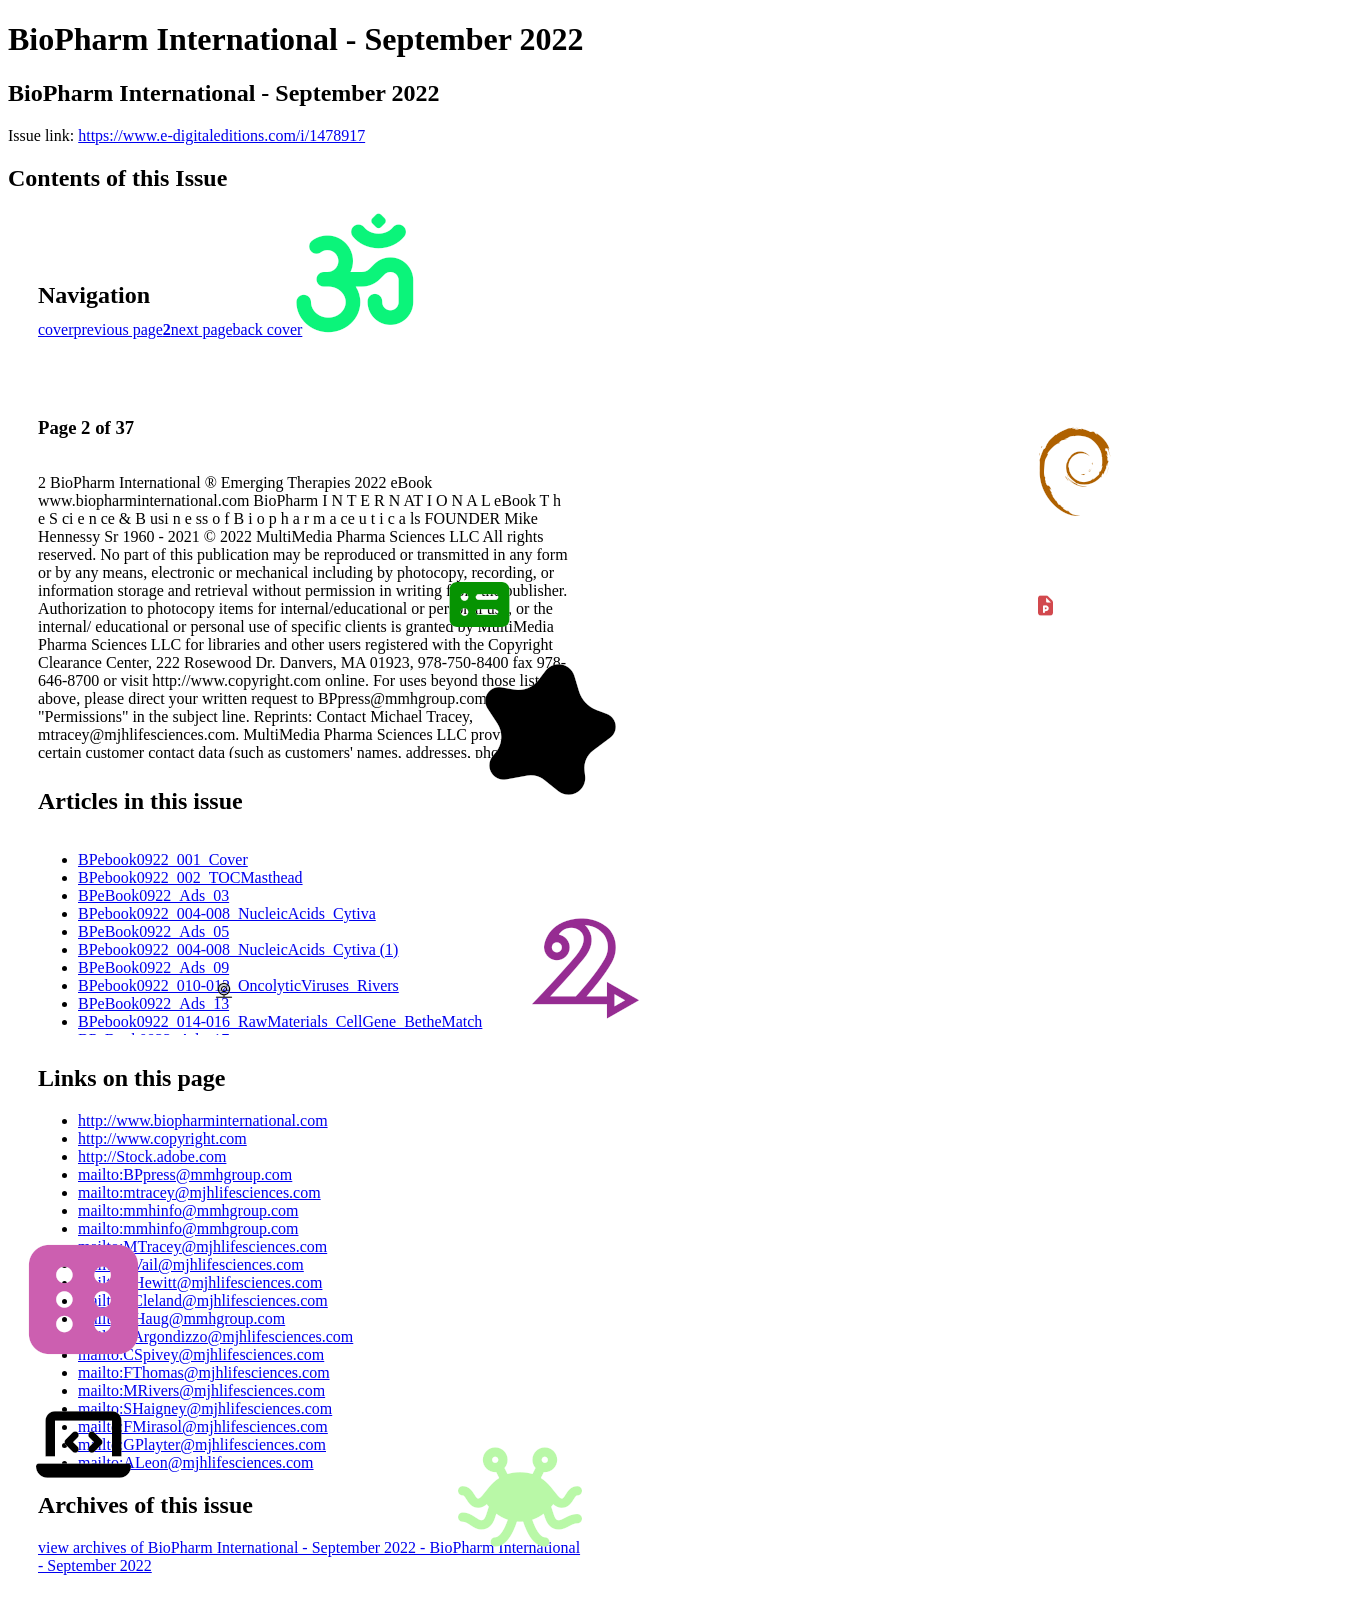  Describe the element at coordinates (224, 991) in the screenshot. I see `access webcam or camera settings` at that location.